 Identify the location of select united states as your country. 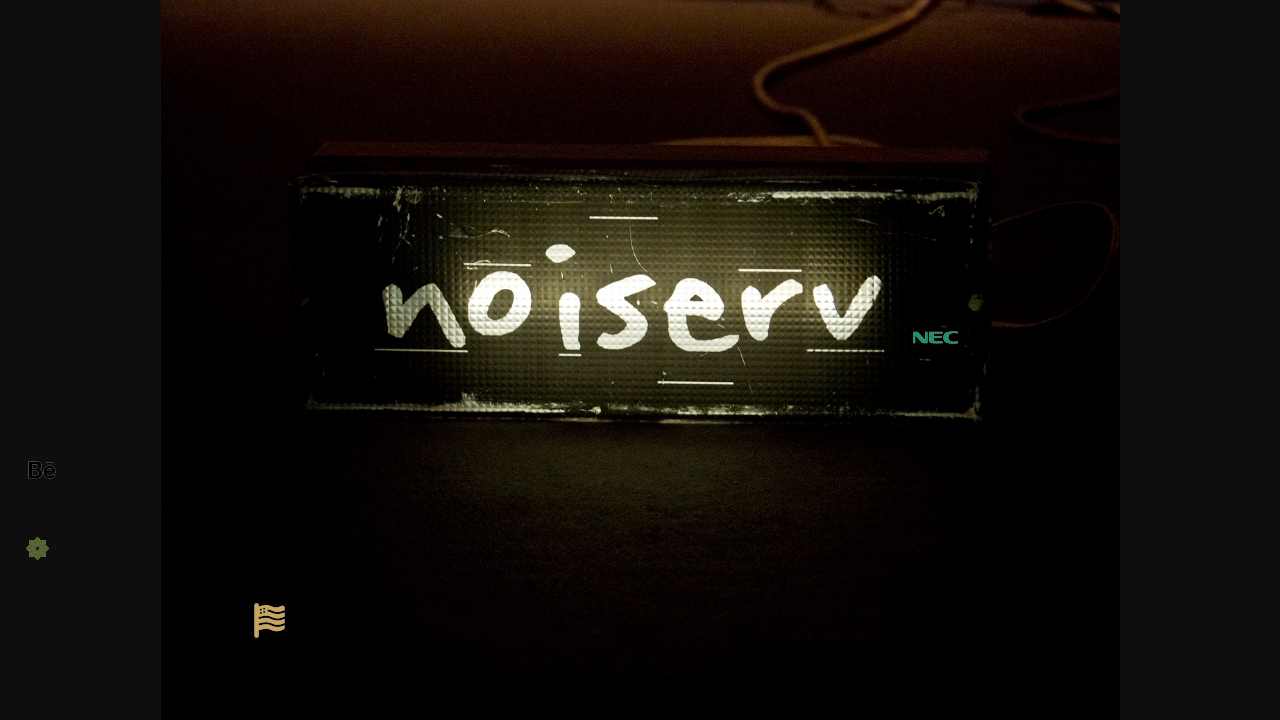
(269, 620).